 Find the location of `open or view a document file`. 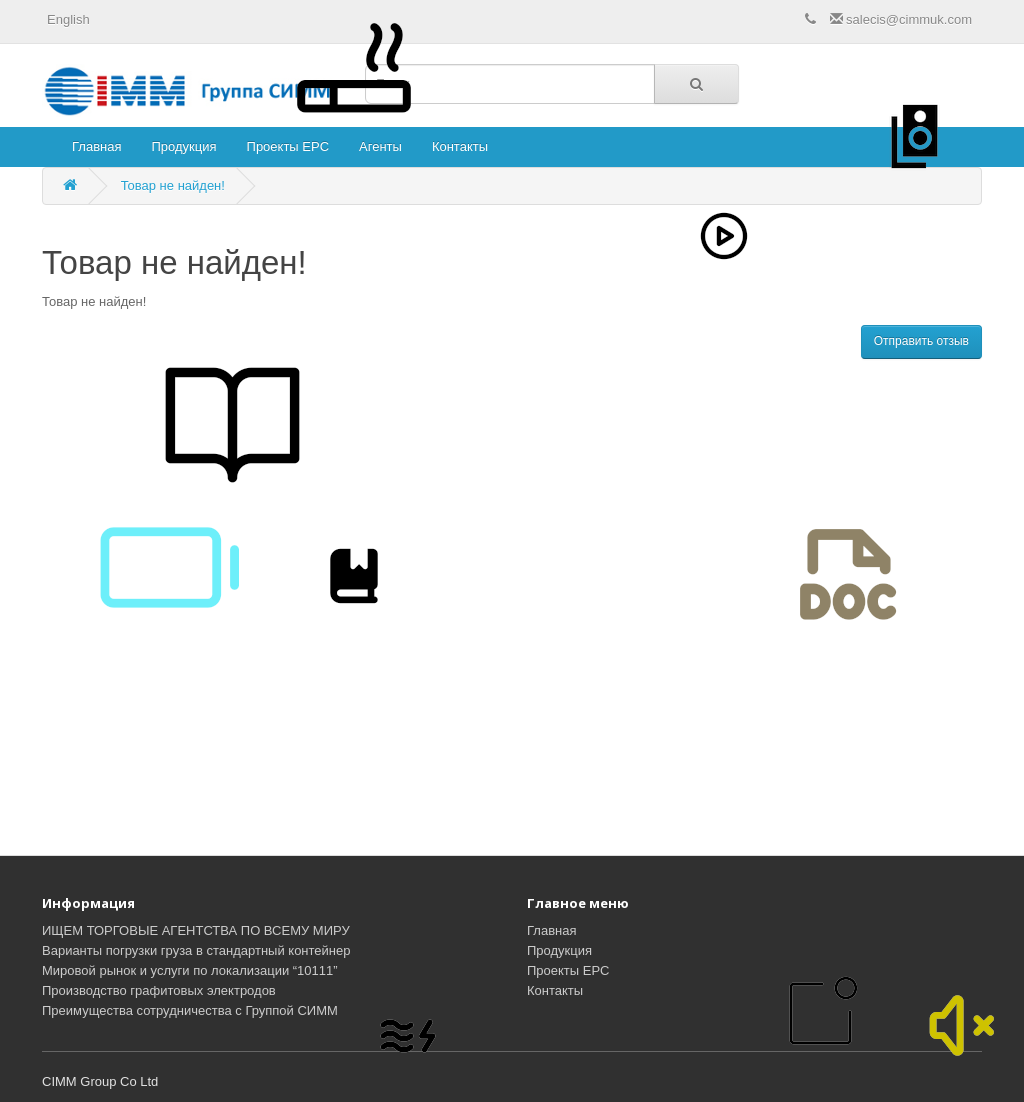

open or view a document file is located at coordinates (849, 578).